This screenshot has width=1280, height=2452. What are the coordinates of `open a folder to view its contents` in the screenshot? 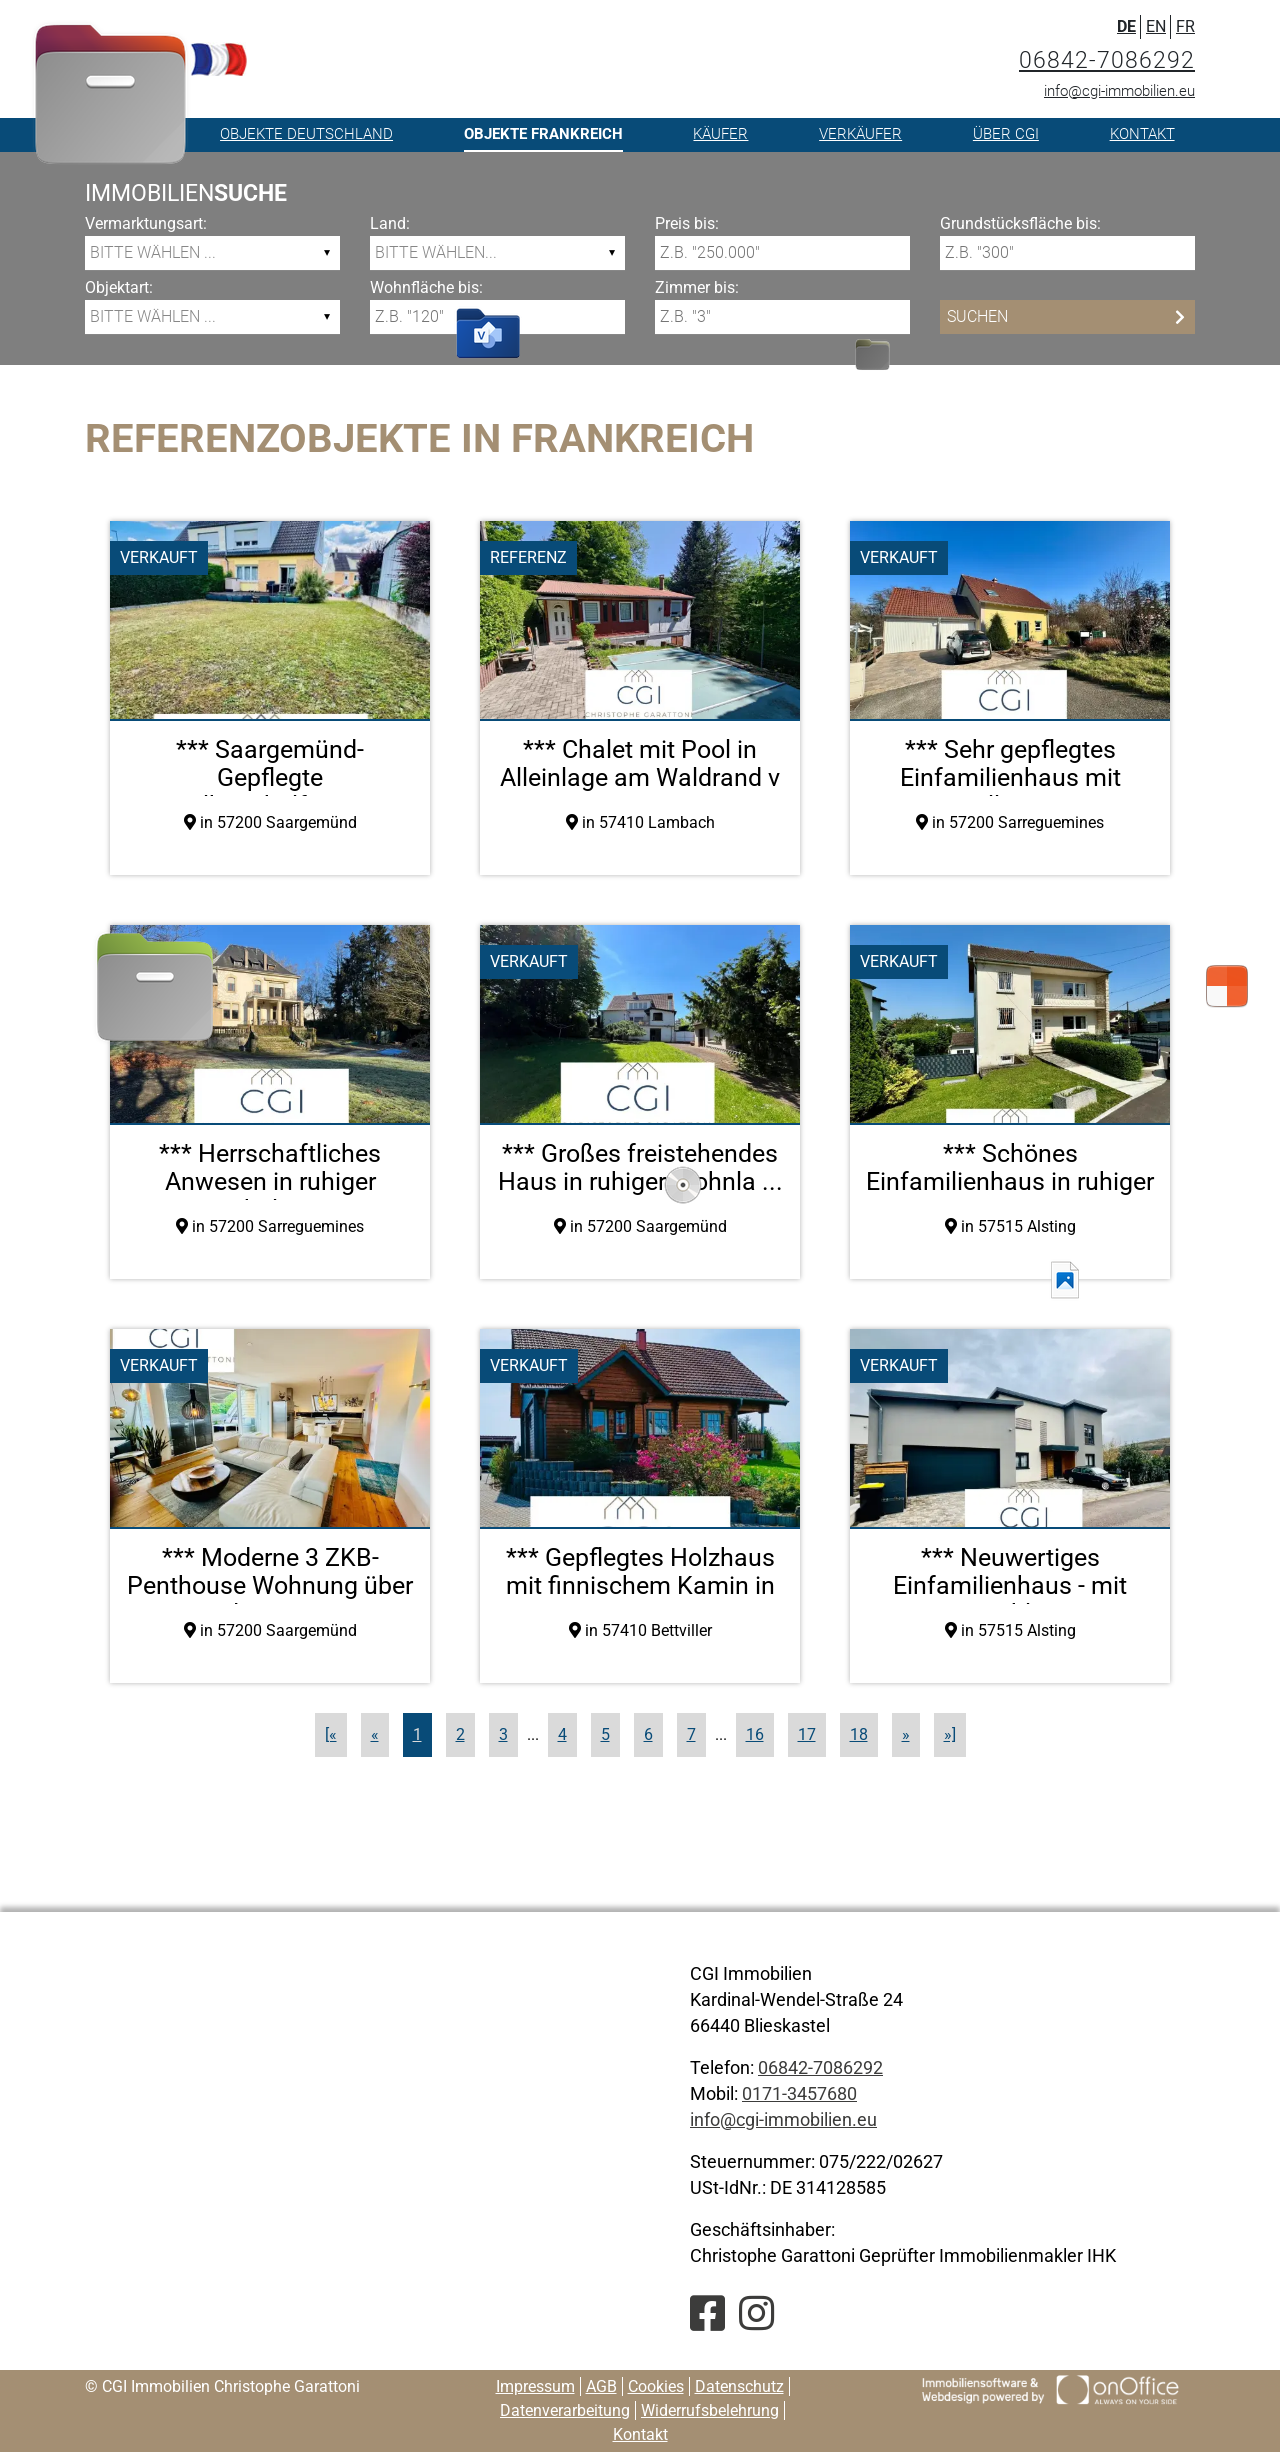 It's located at (872, 354).